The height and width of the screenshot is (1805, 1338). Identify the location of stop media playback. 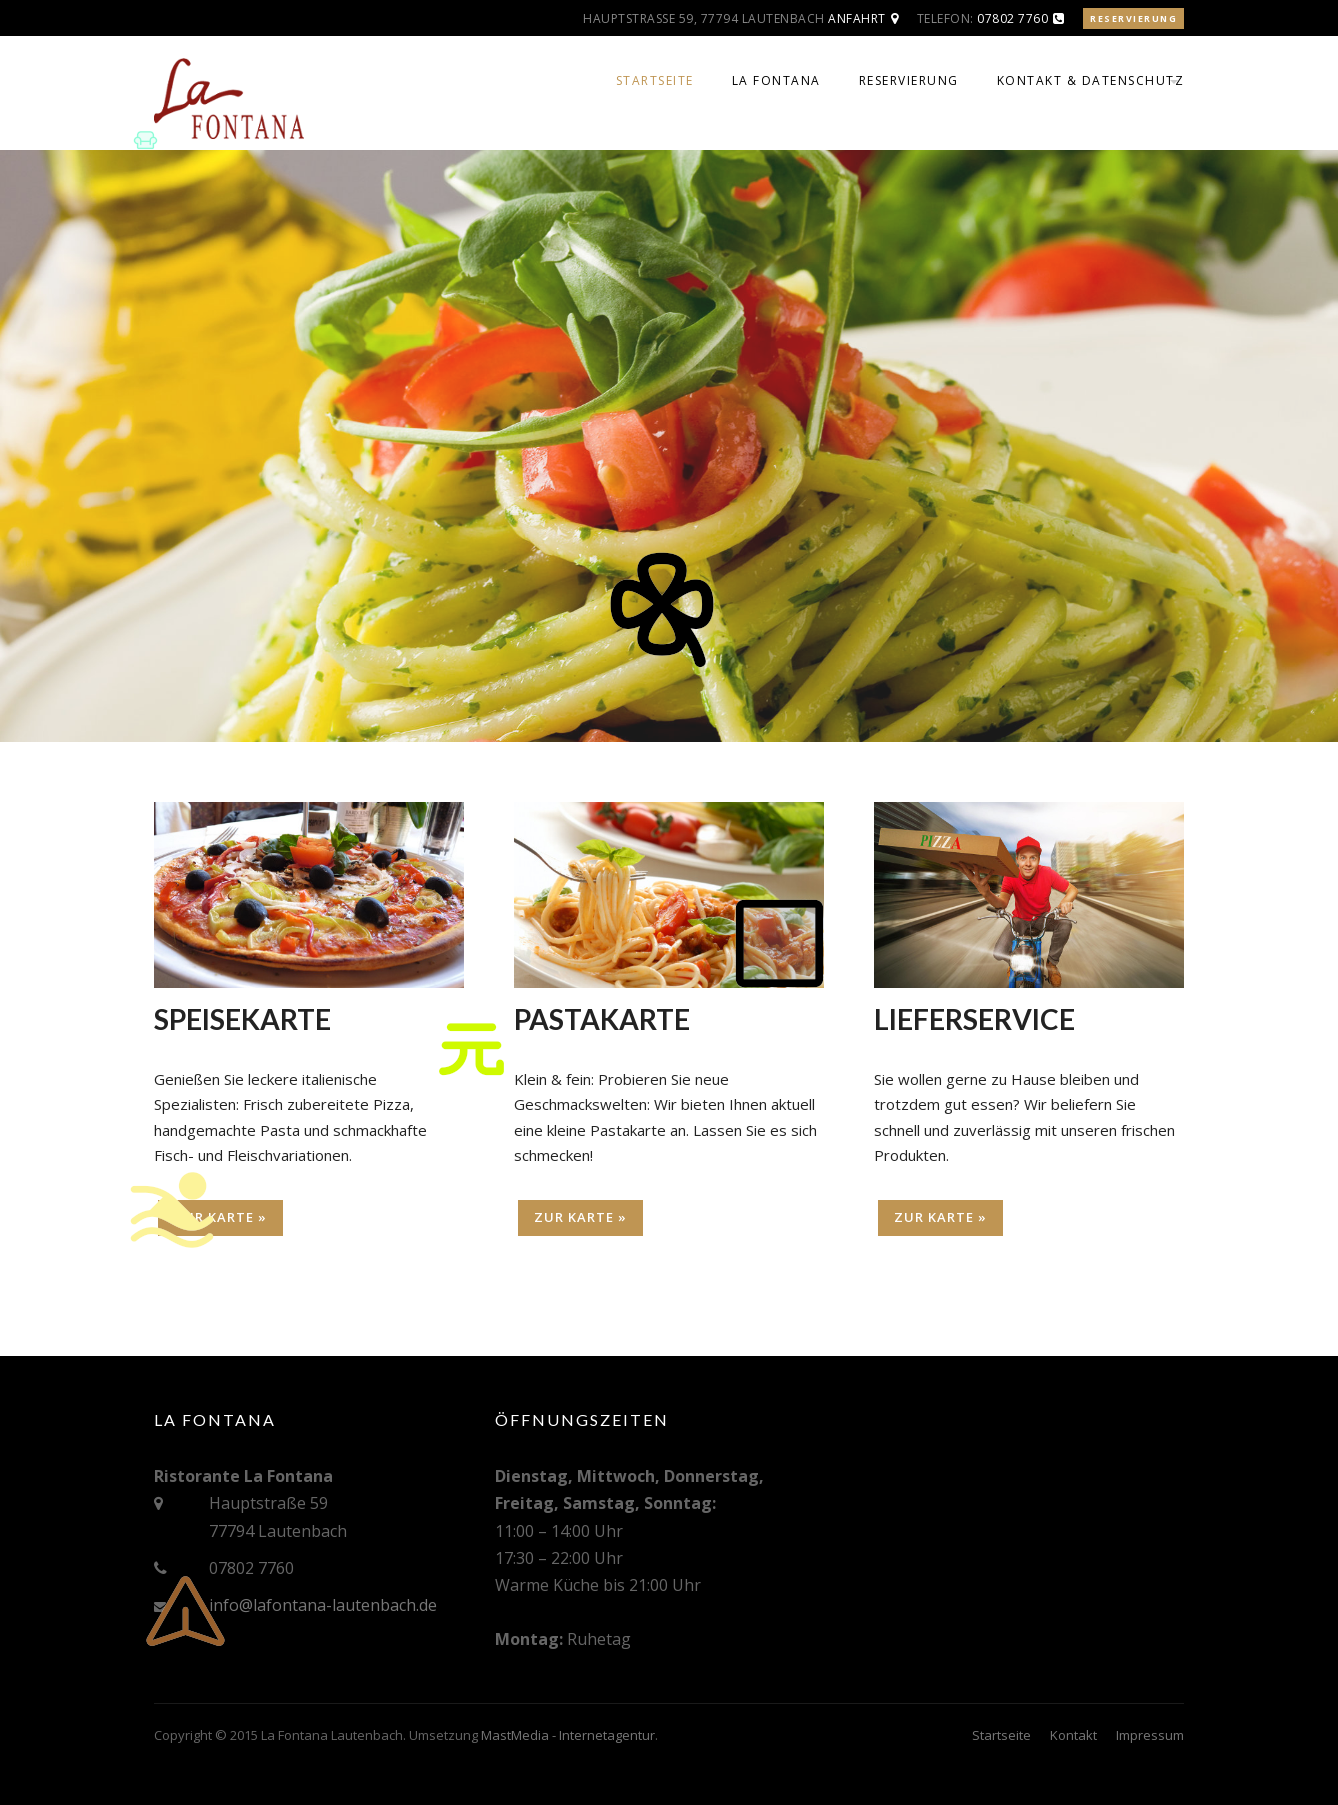
(779, 943).